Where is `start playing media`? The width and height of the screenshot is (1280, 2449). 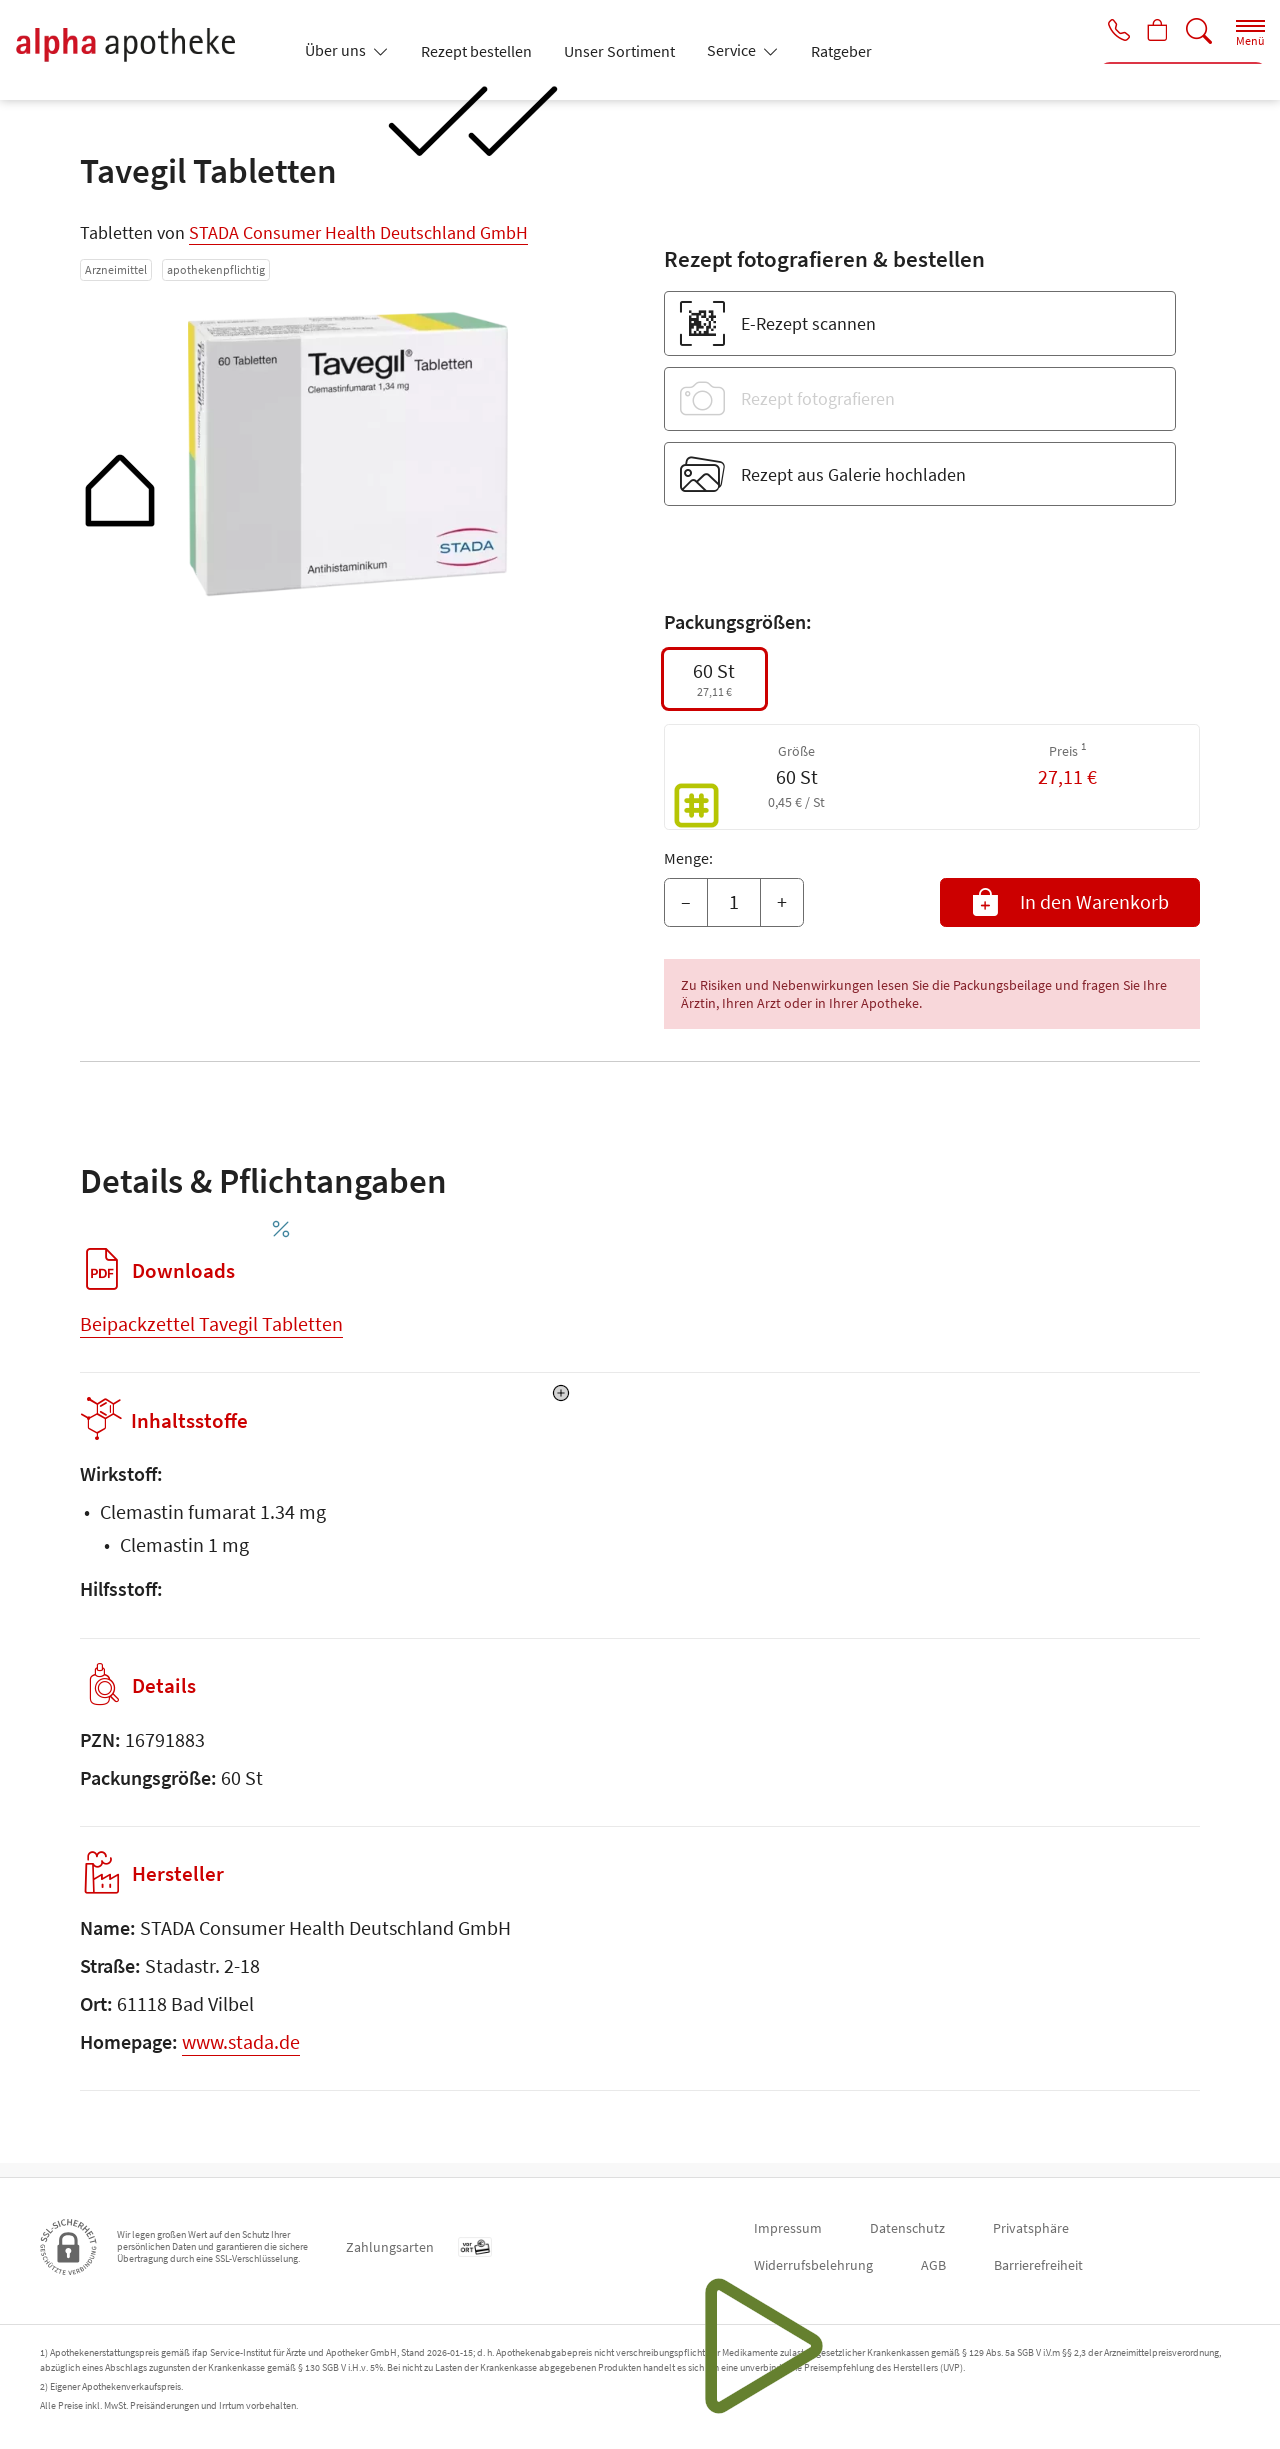
start playing media is located at coordinates (764, 2346).